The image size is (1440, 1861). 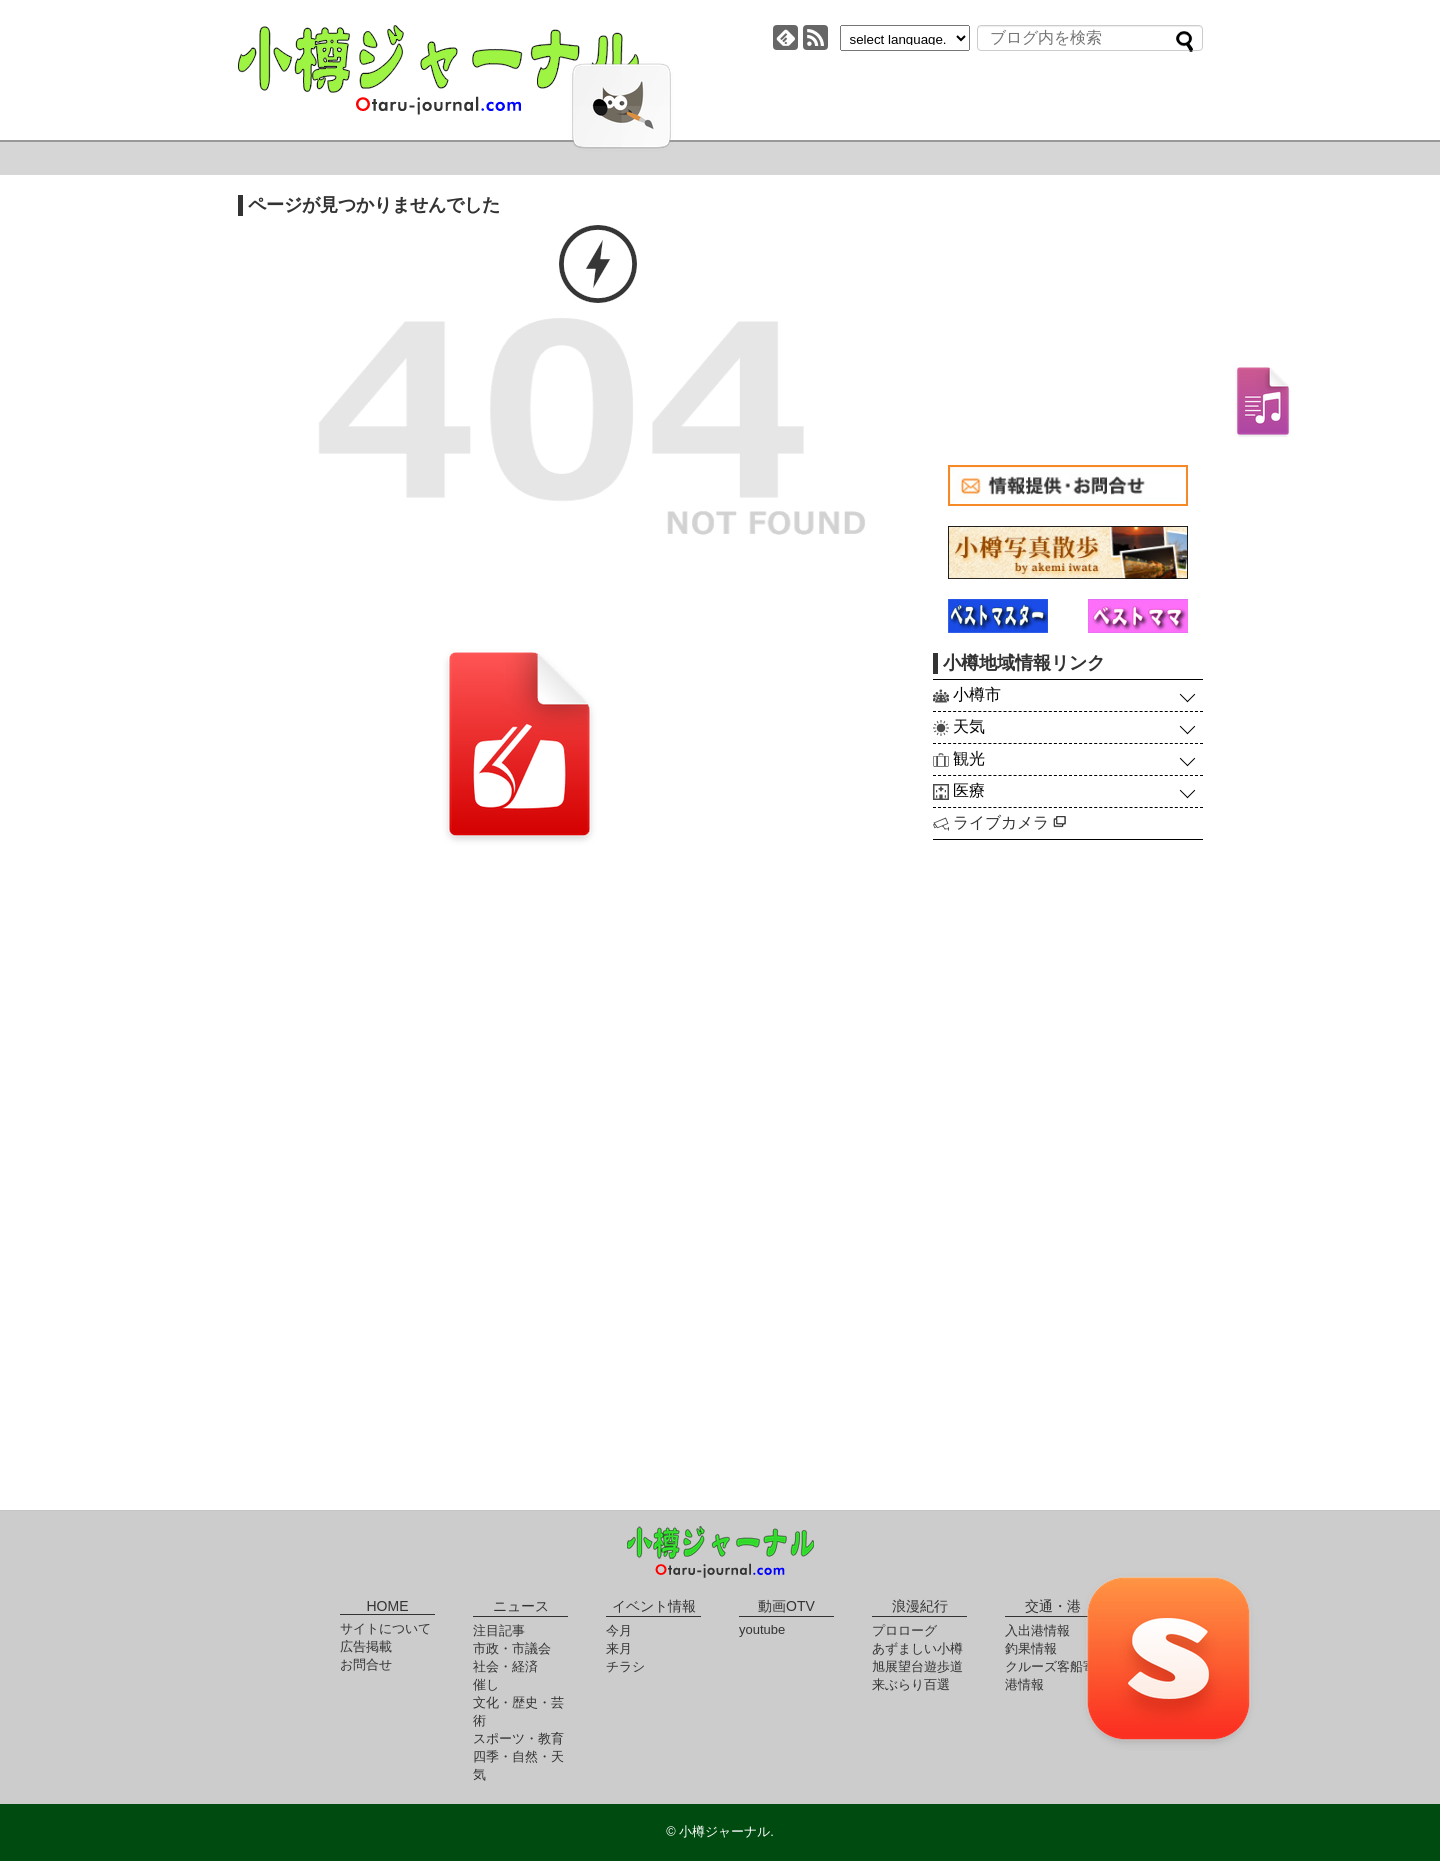 I want to click on access power and battery settings, so click(x=598, y=264).